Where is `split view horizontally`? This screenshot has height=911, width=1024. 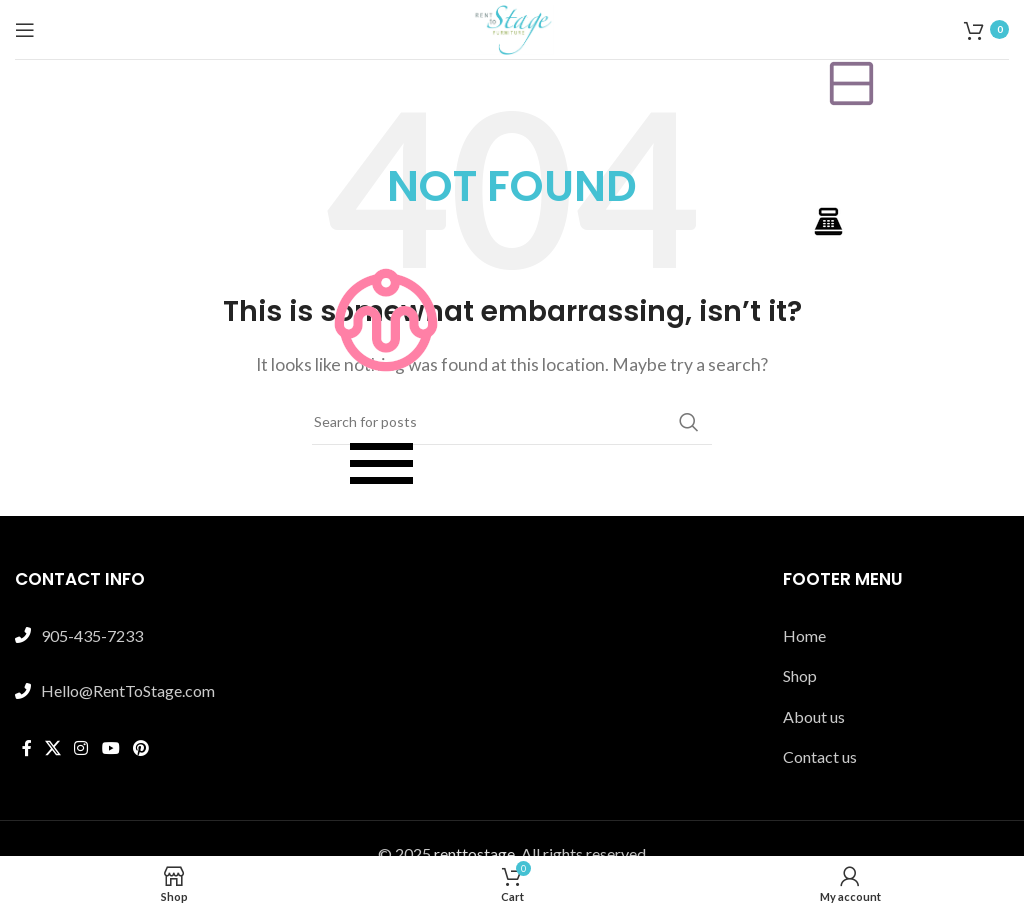 split view horizontally is located at coordinates (851, 83).